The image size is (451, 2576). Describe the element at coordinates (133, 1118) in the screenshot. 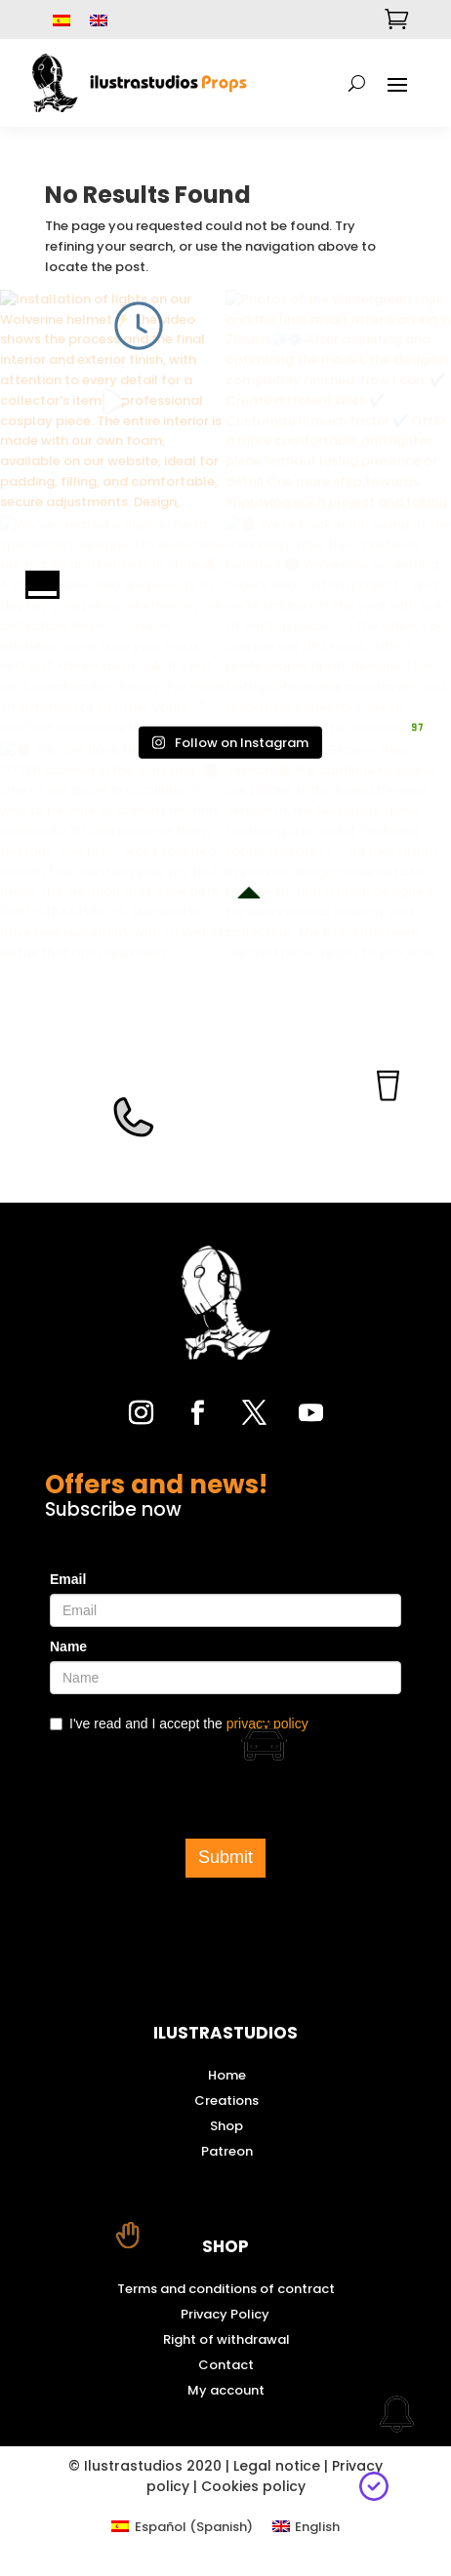

I see `tap to make a phone call` at that location.